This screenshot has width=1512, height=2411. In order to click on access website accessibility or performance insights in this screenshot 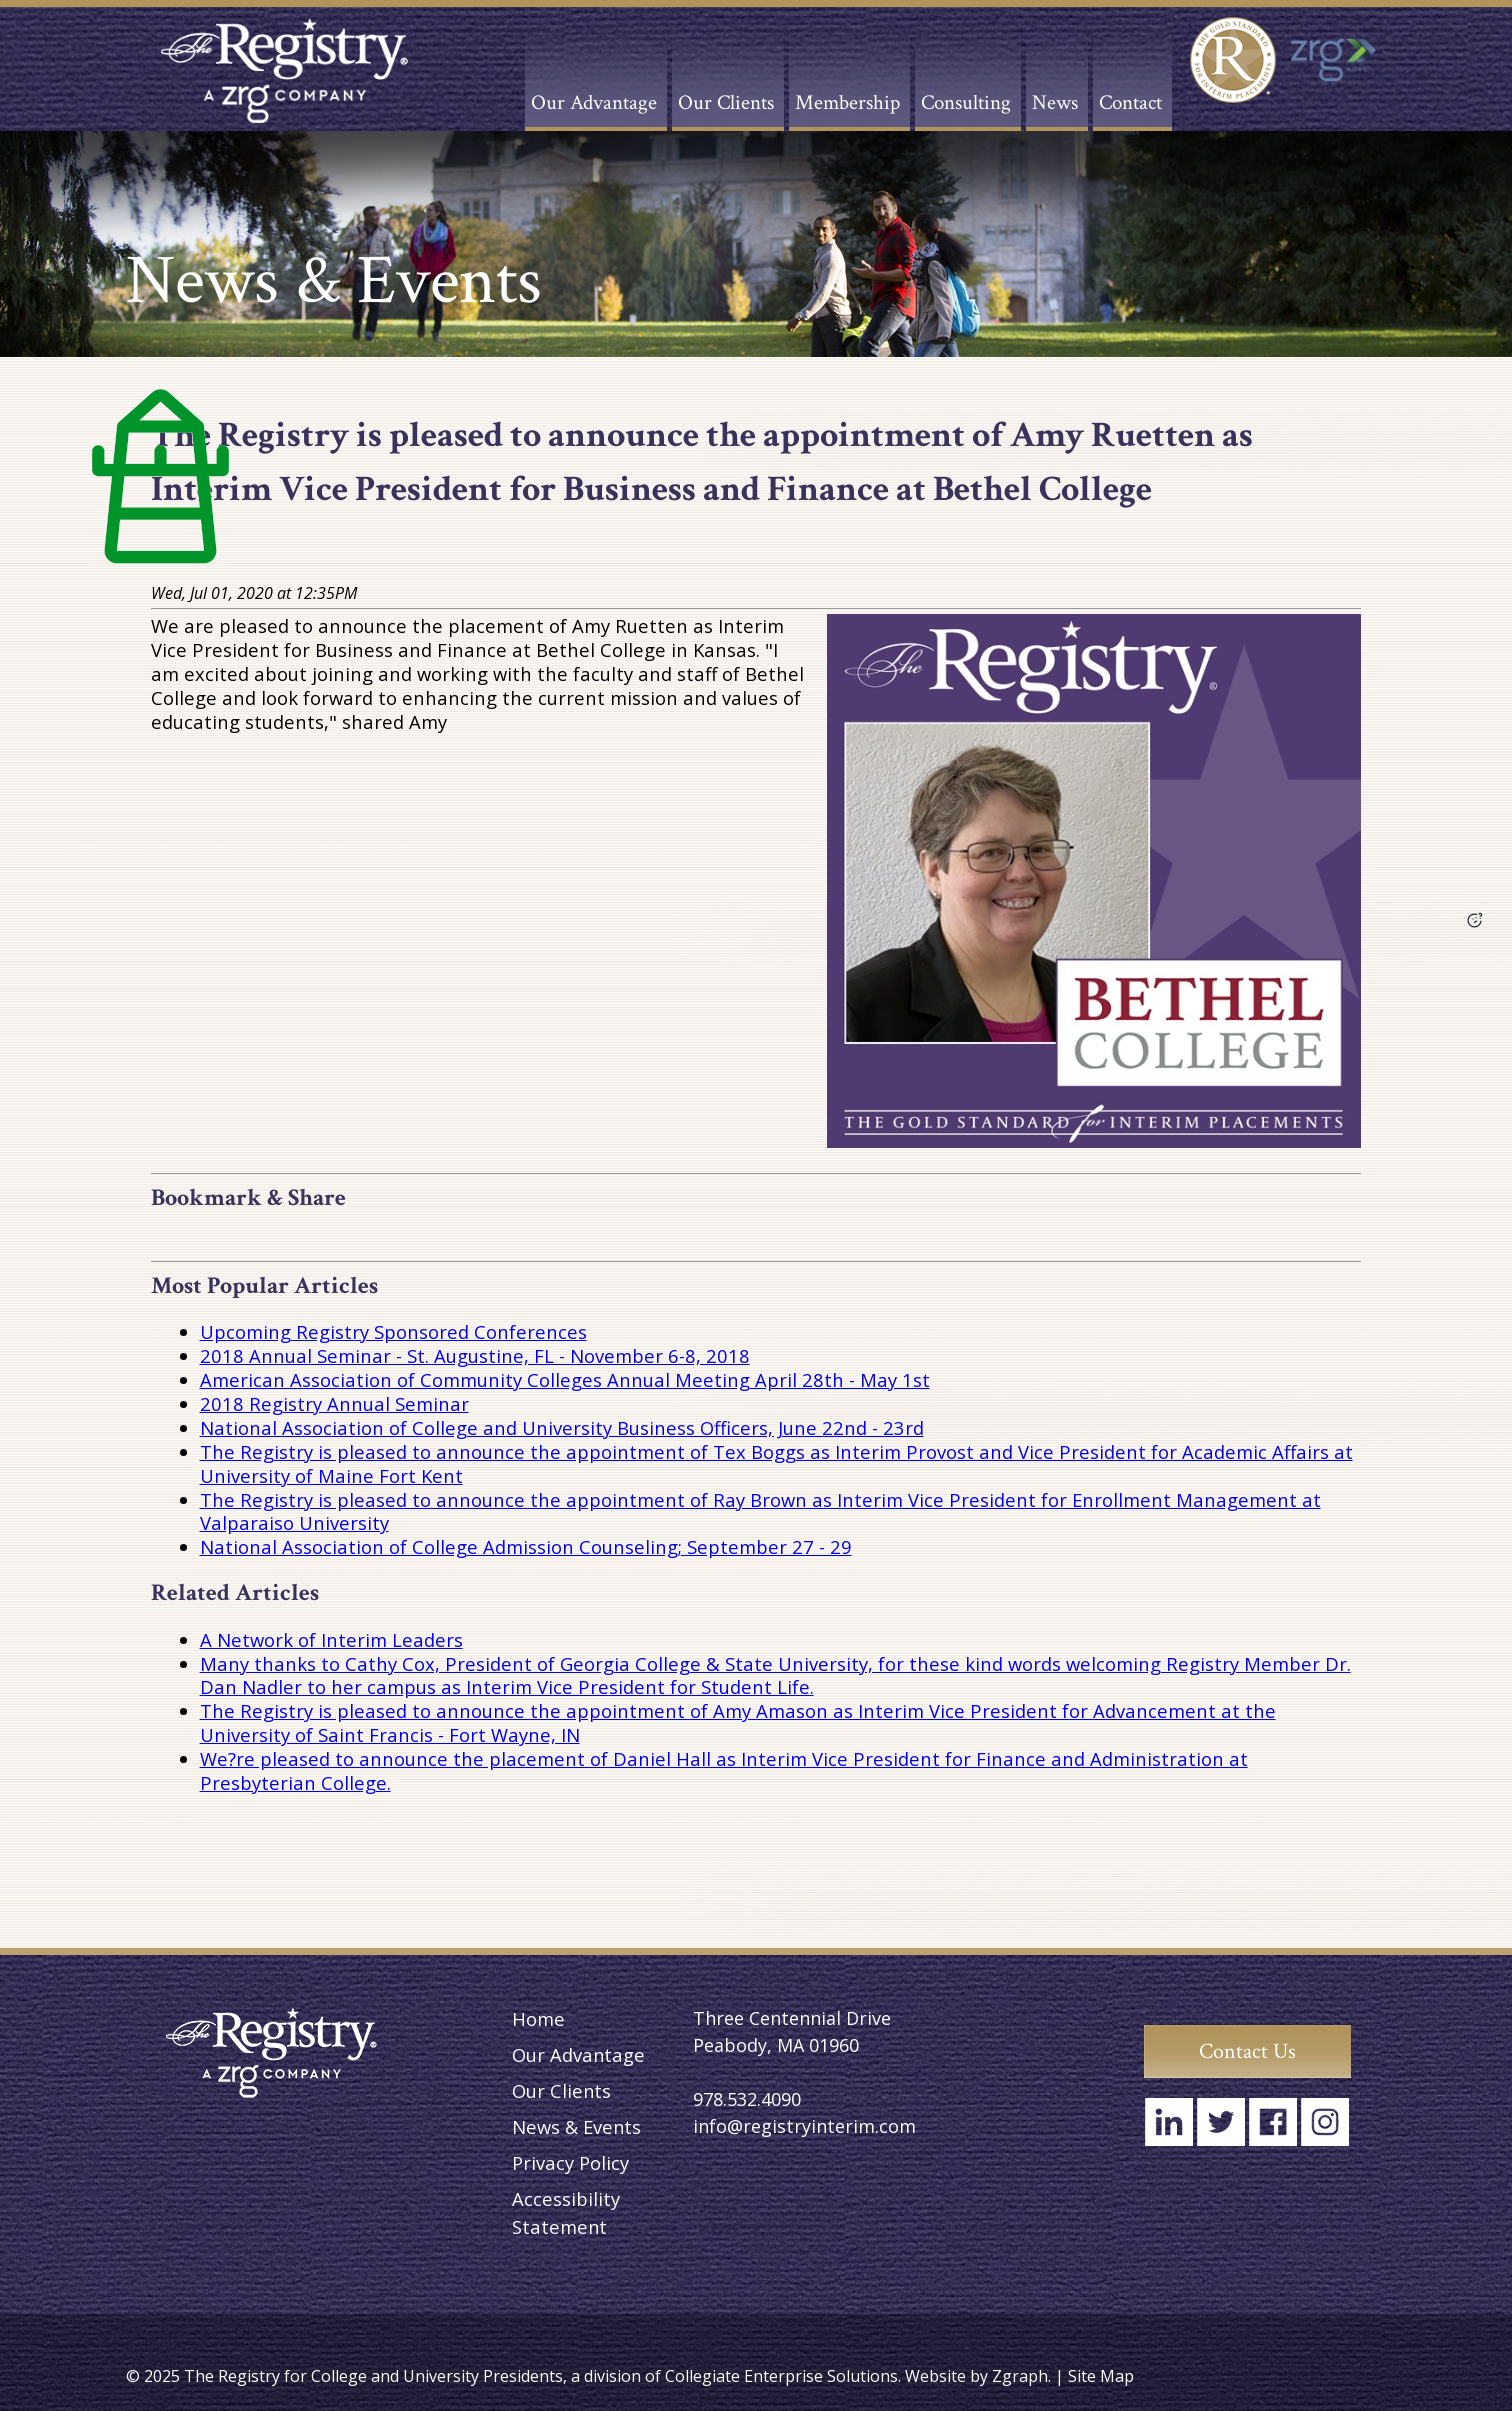, I will do `click(160, 482)`.